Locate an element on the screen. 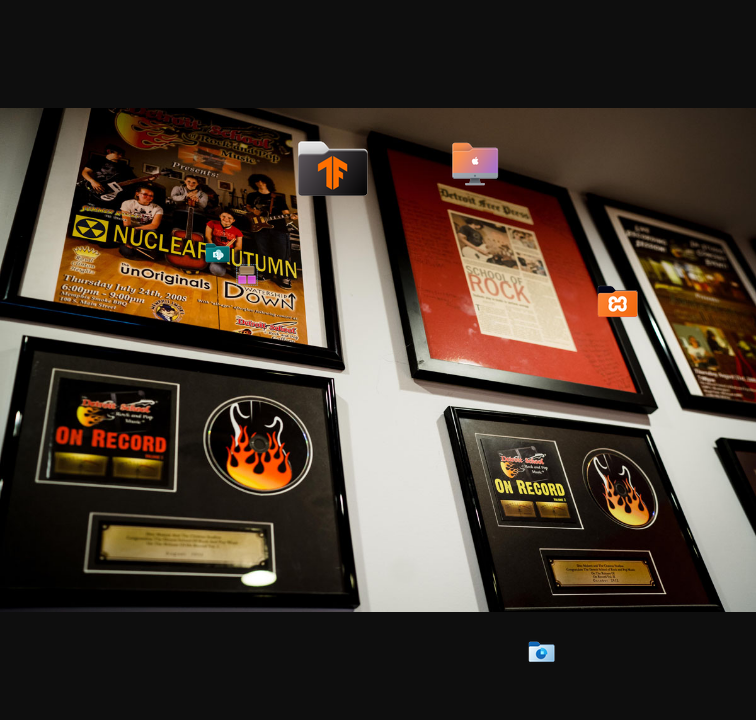  open XAMPP local server files folder is located at coordinates (617, 302).